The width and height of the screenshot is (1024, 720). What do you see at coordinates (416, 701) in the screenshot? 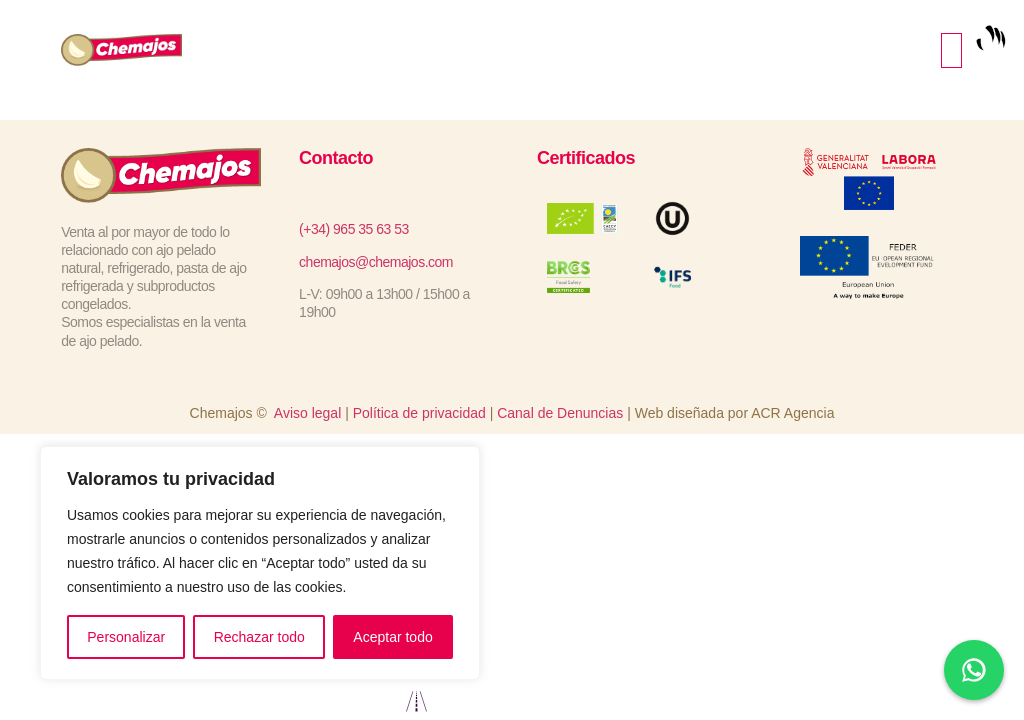
I see `view directions or navigation options` at bounding box center [416, 701].